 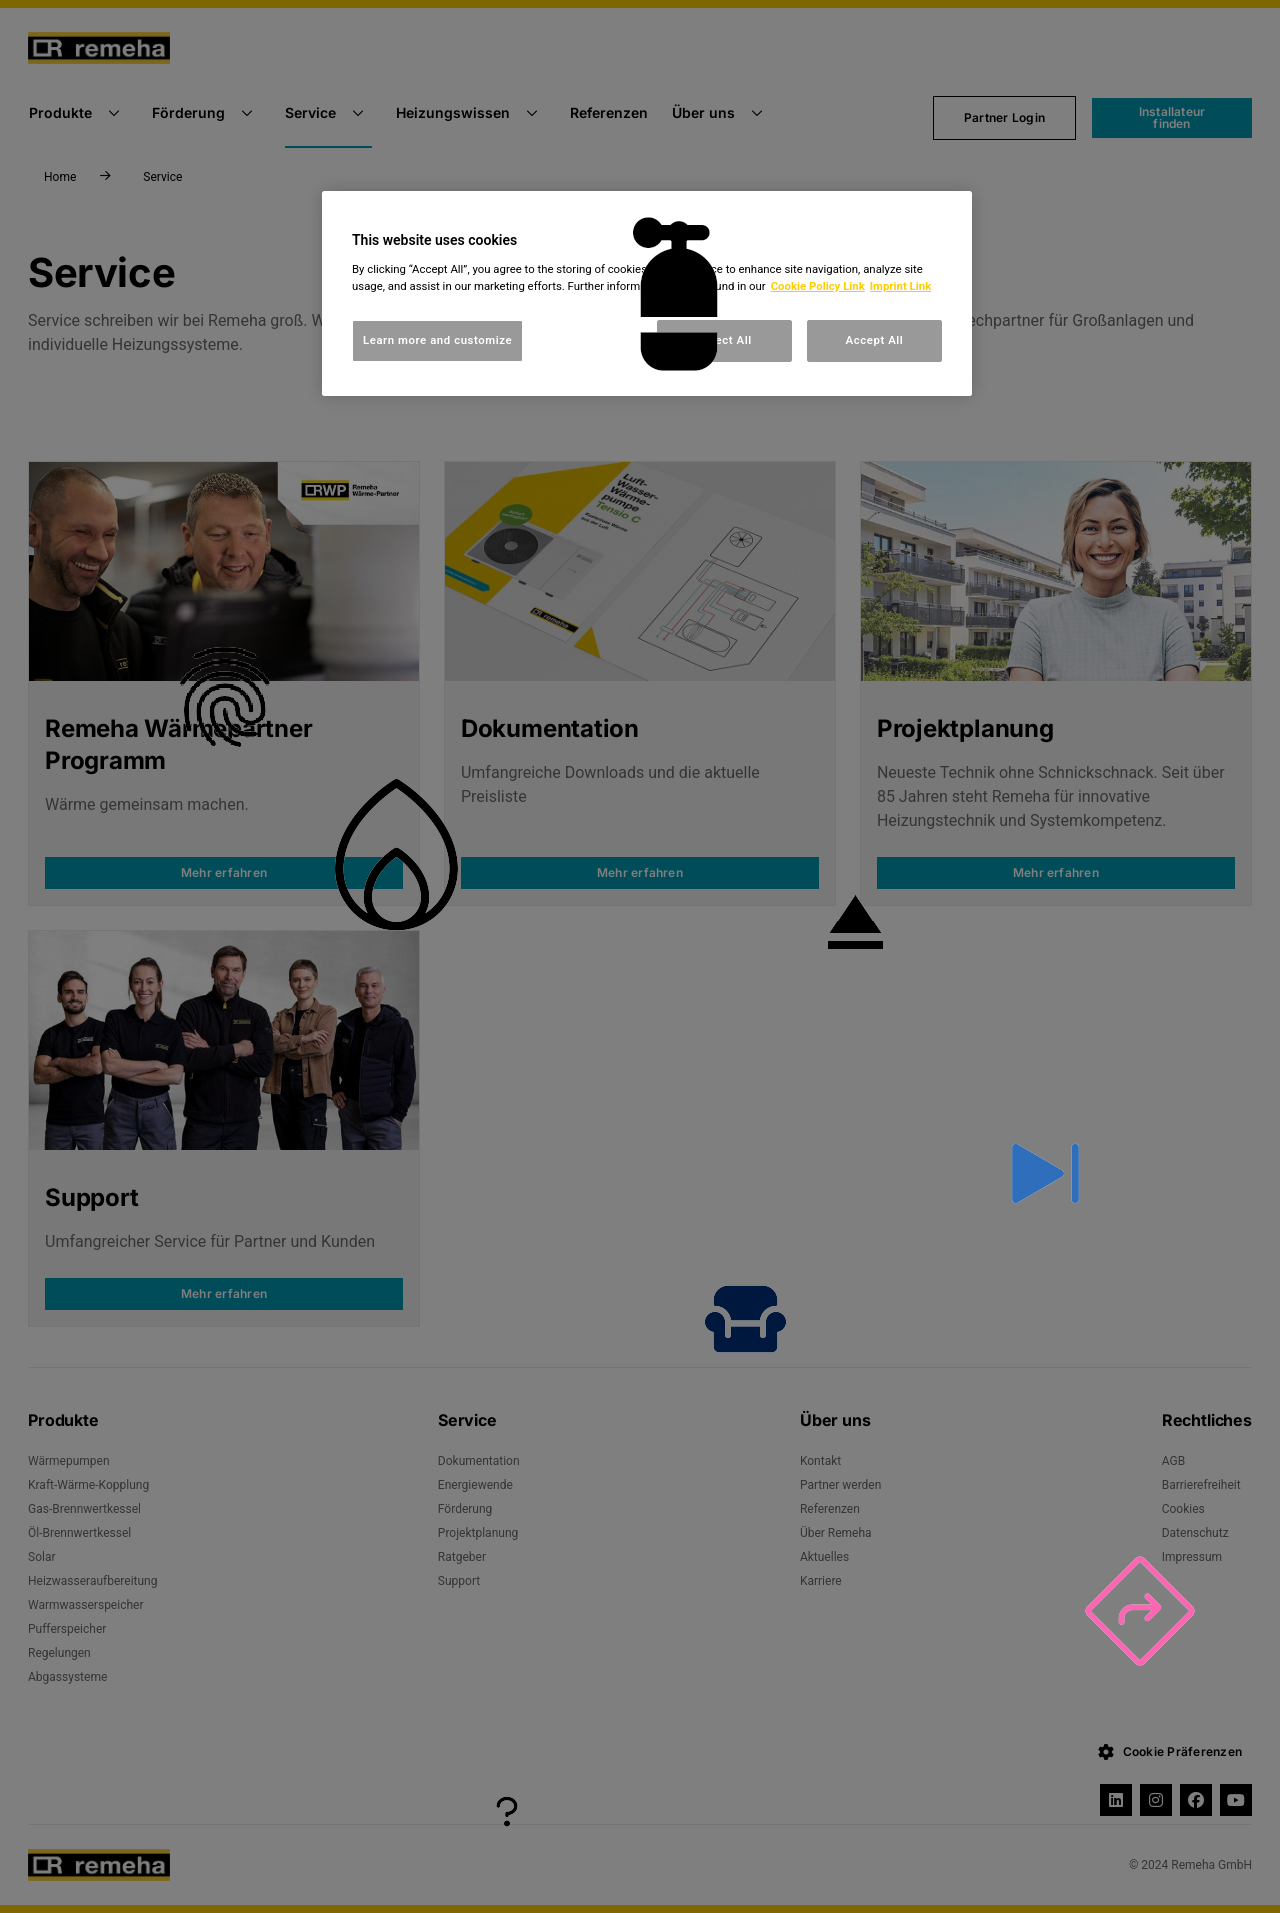 What do you see at coordinates (396, 857) in the screenshot?
I see `indicates trending or popular content` at bounding box center [396, 857].